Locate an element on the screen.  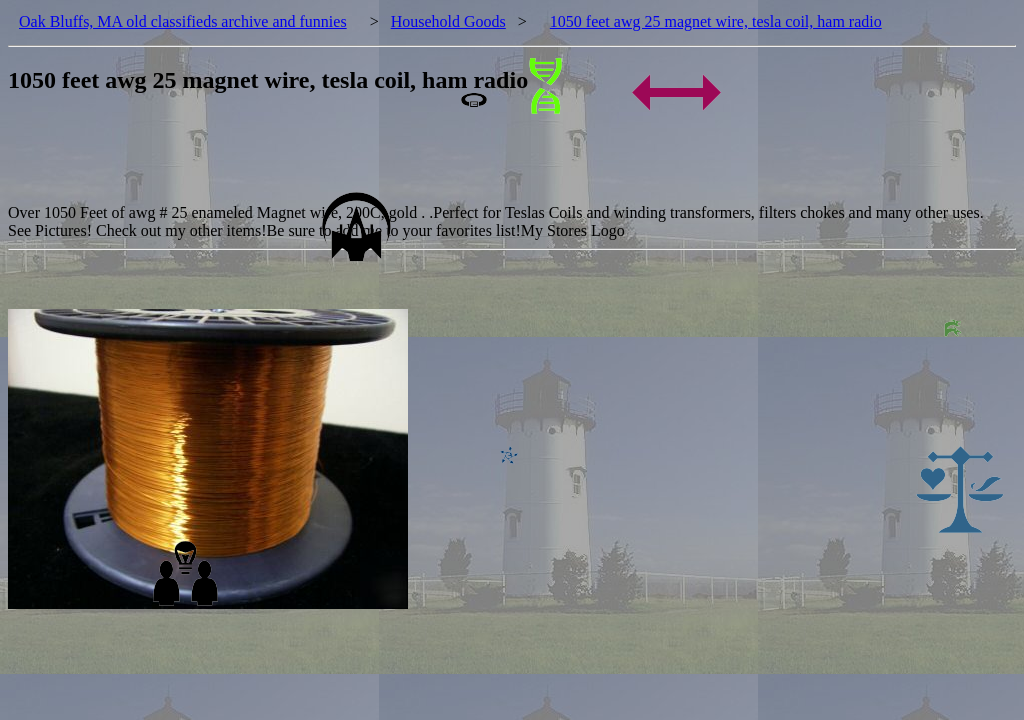
activate forward shield or barrier is located at coordinates (356, 226).